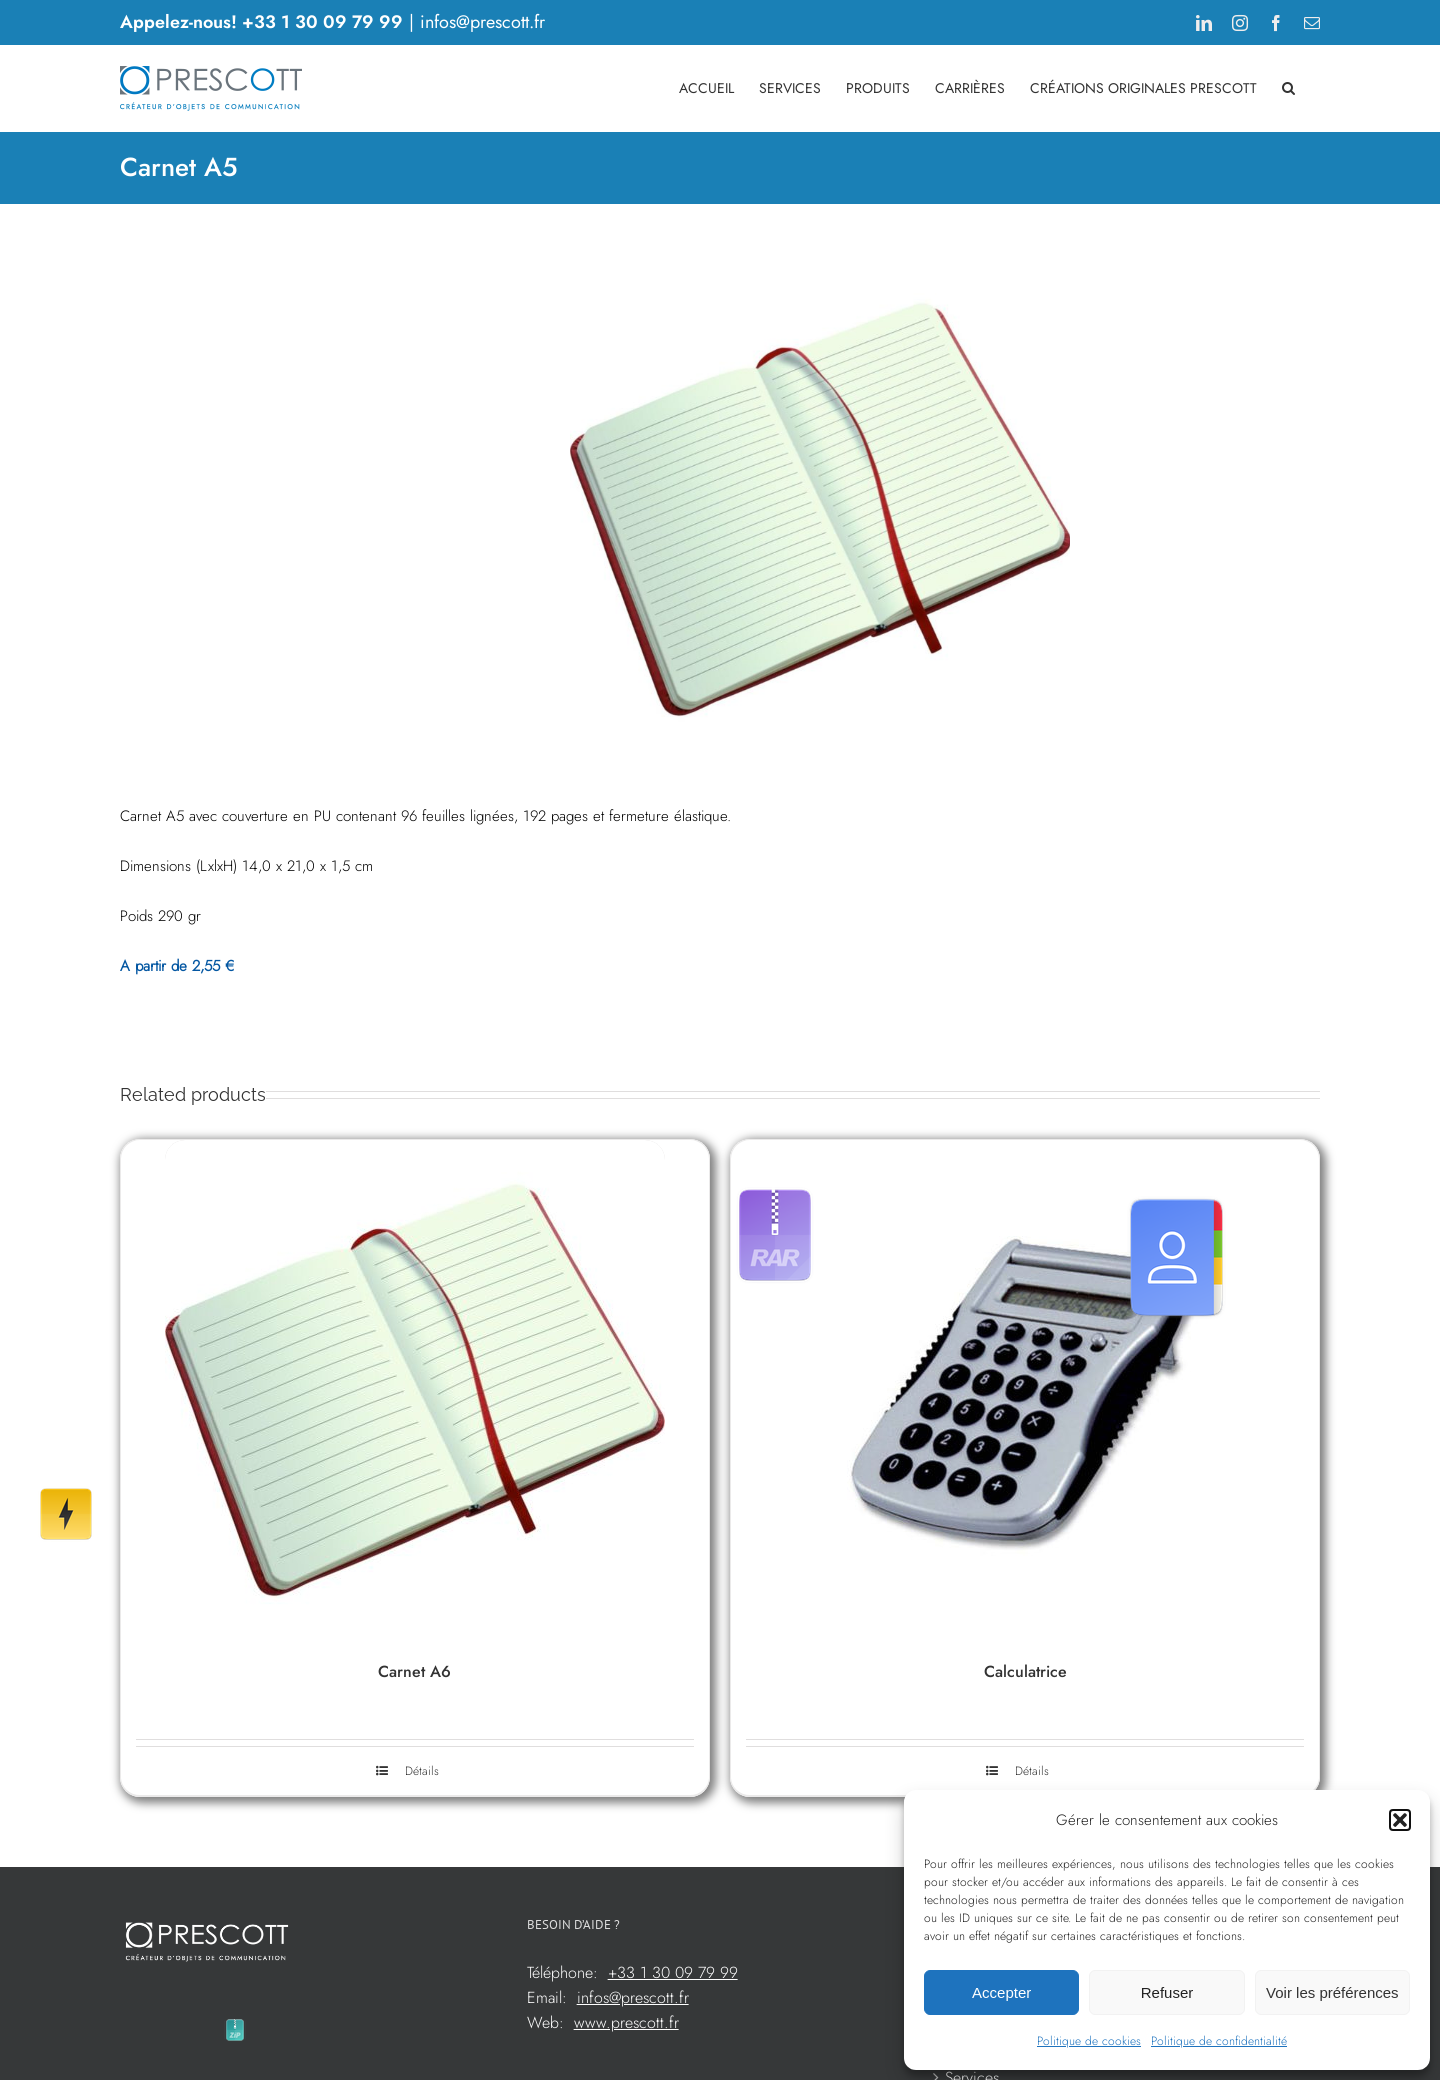 This screenshot has width=1440, height=2080. I want to click on open contacts or address book app, so click(1176, 1257).